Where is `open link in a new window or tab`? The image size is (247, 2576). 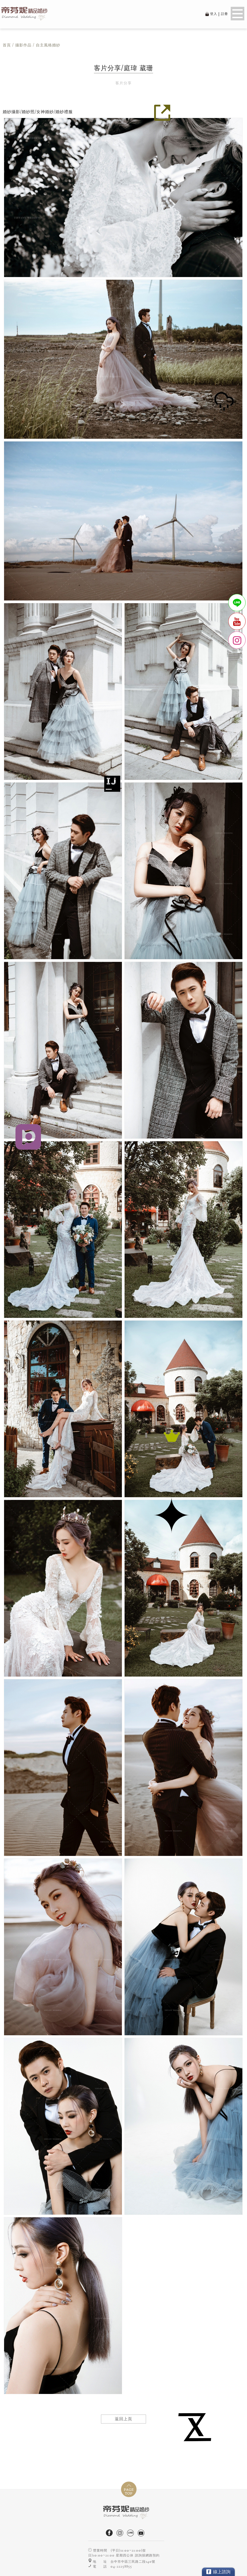 open link in a new window or tab is located at coordinates (162, 113).